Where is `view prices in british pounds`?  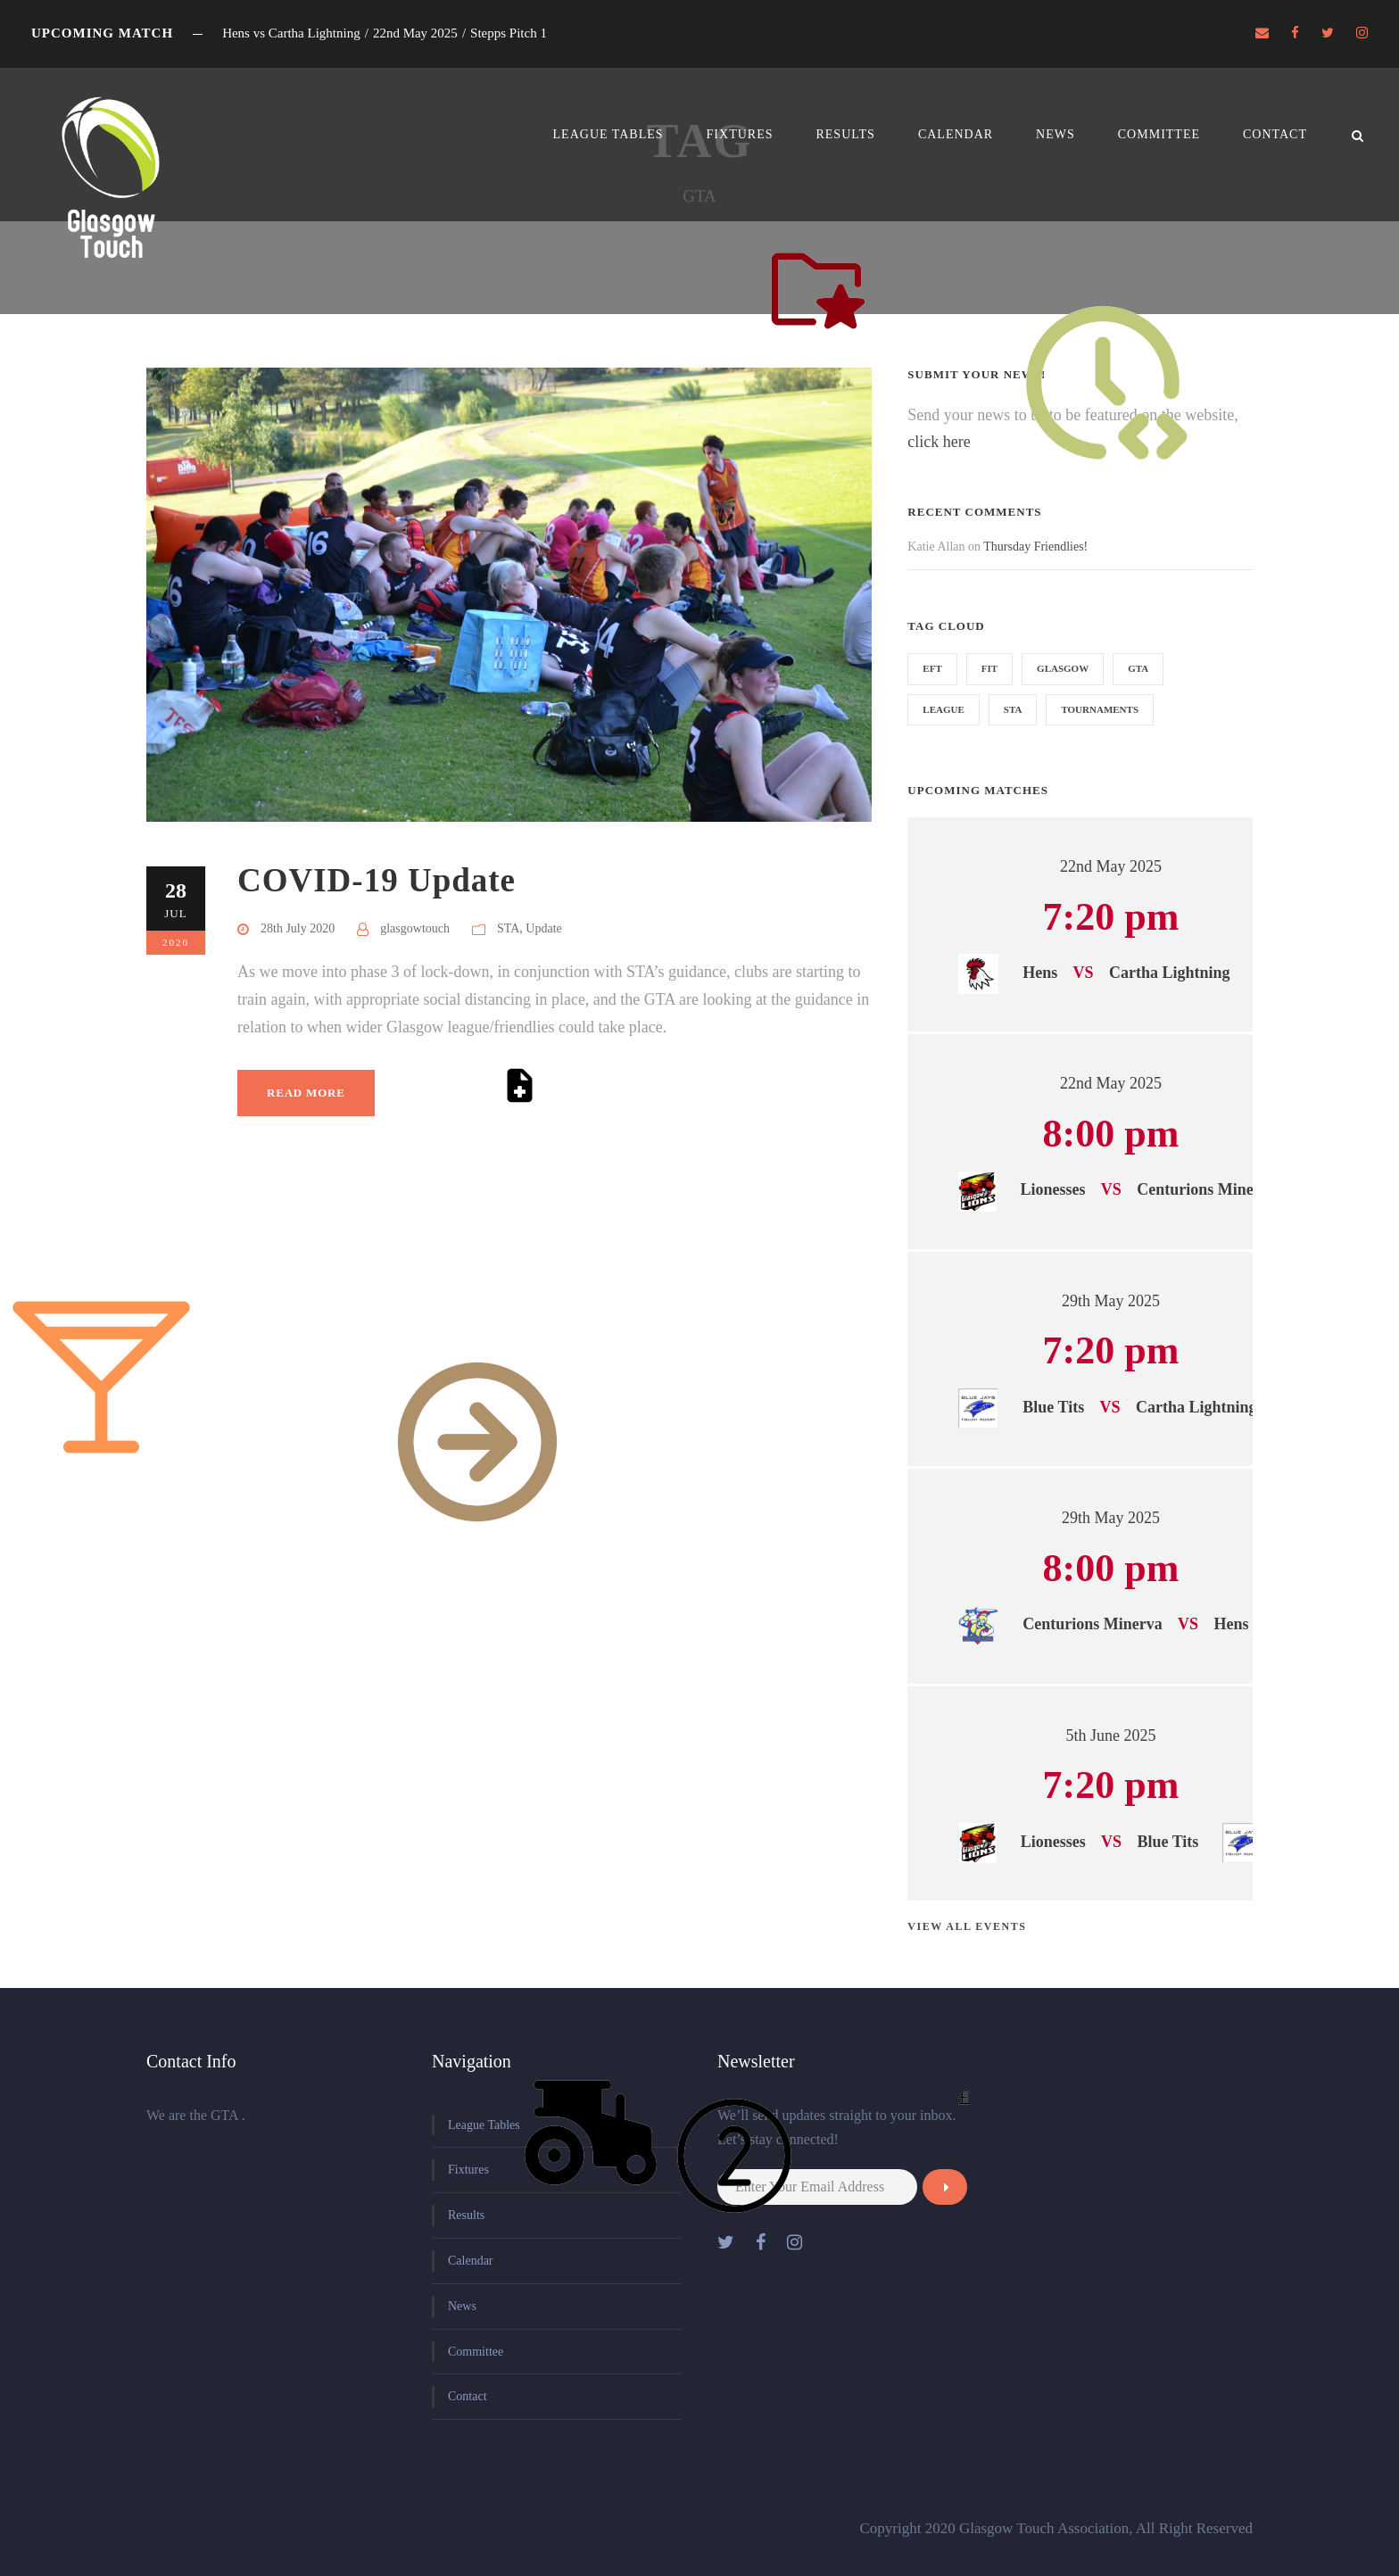 view prices in british pounds is located at coordinates (964, 2097).